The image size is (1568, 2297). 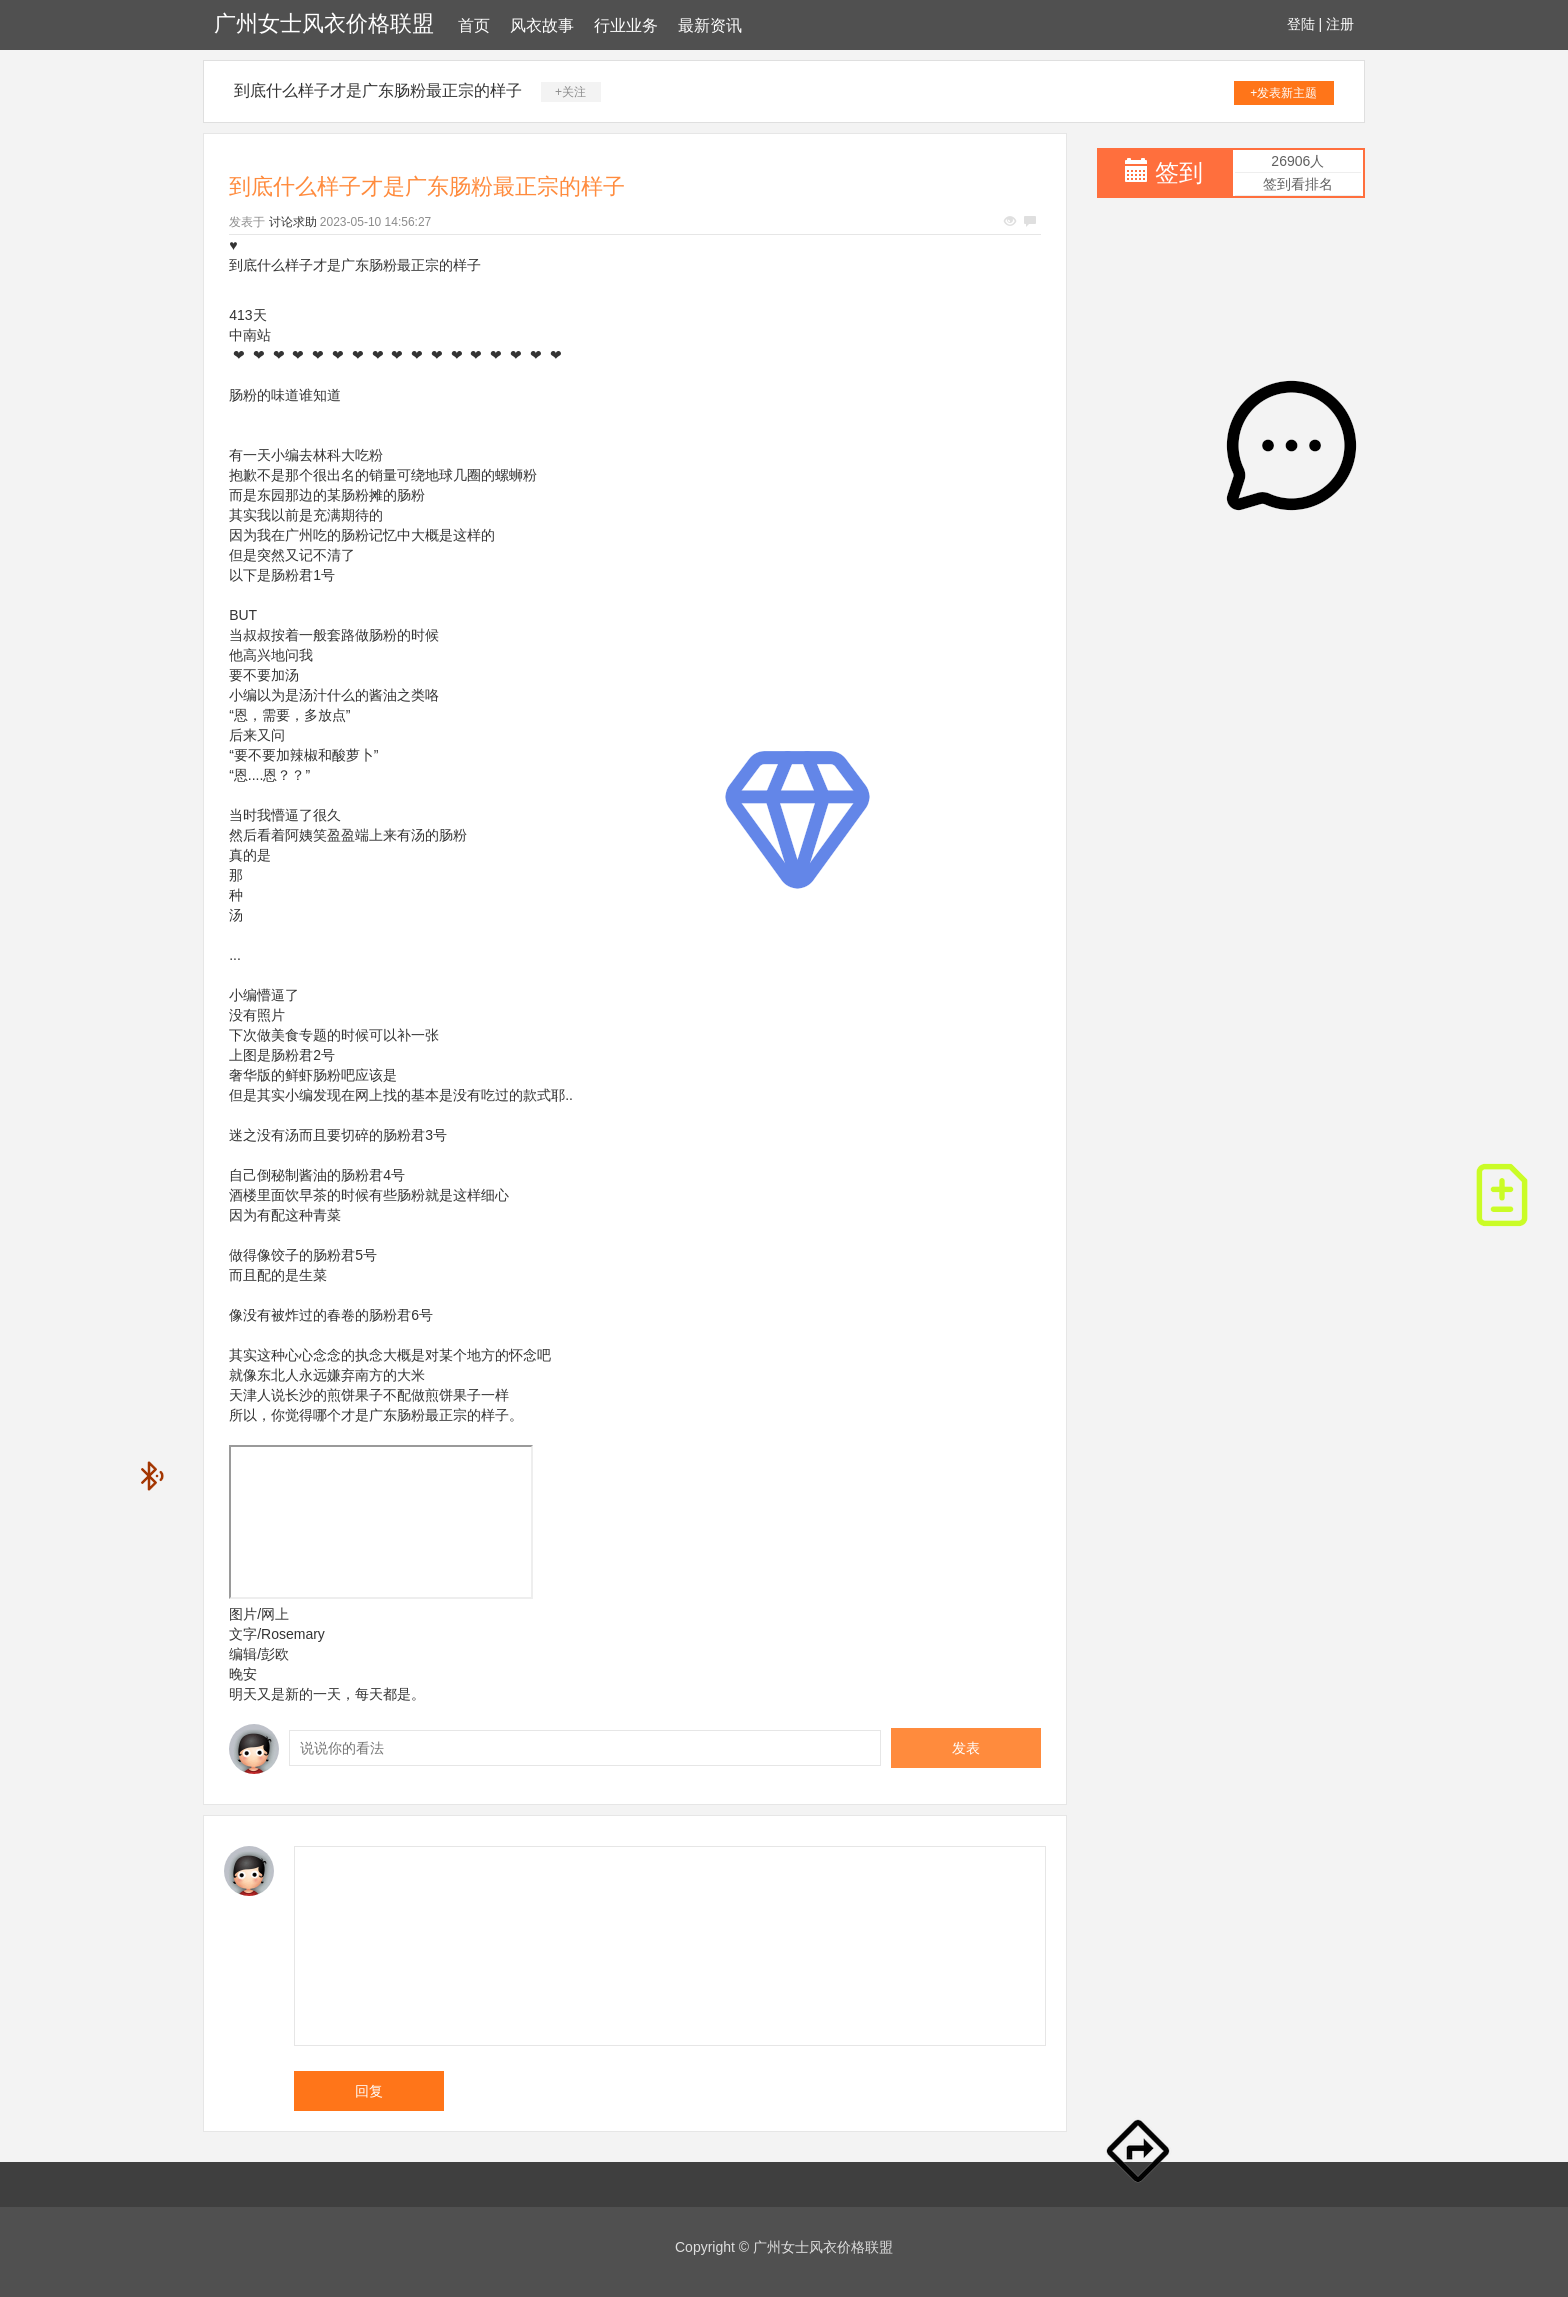 I want to click on searching for nearby bluetooth devices, so click(x=149, y=1476).